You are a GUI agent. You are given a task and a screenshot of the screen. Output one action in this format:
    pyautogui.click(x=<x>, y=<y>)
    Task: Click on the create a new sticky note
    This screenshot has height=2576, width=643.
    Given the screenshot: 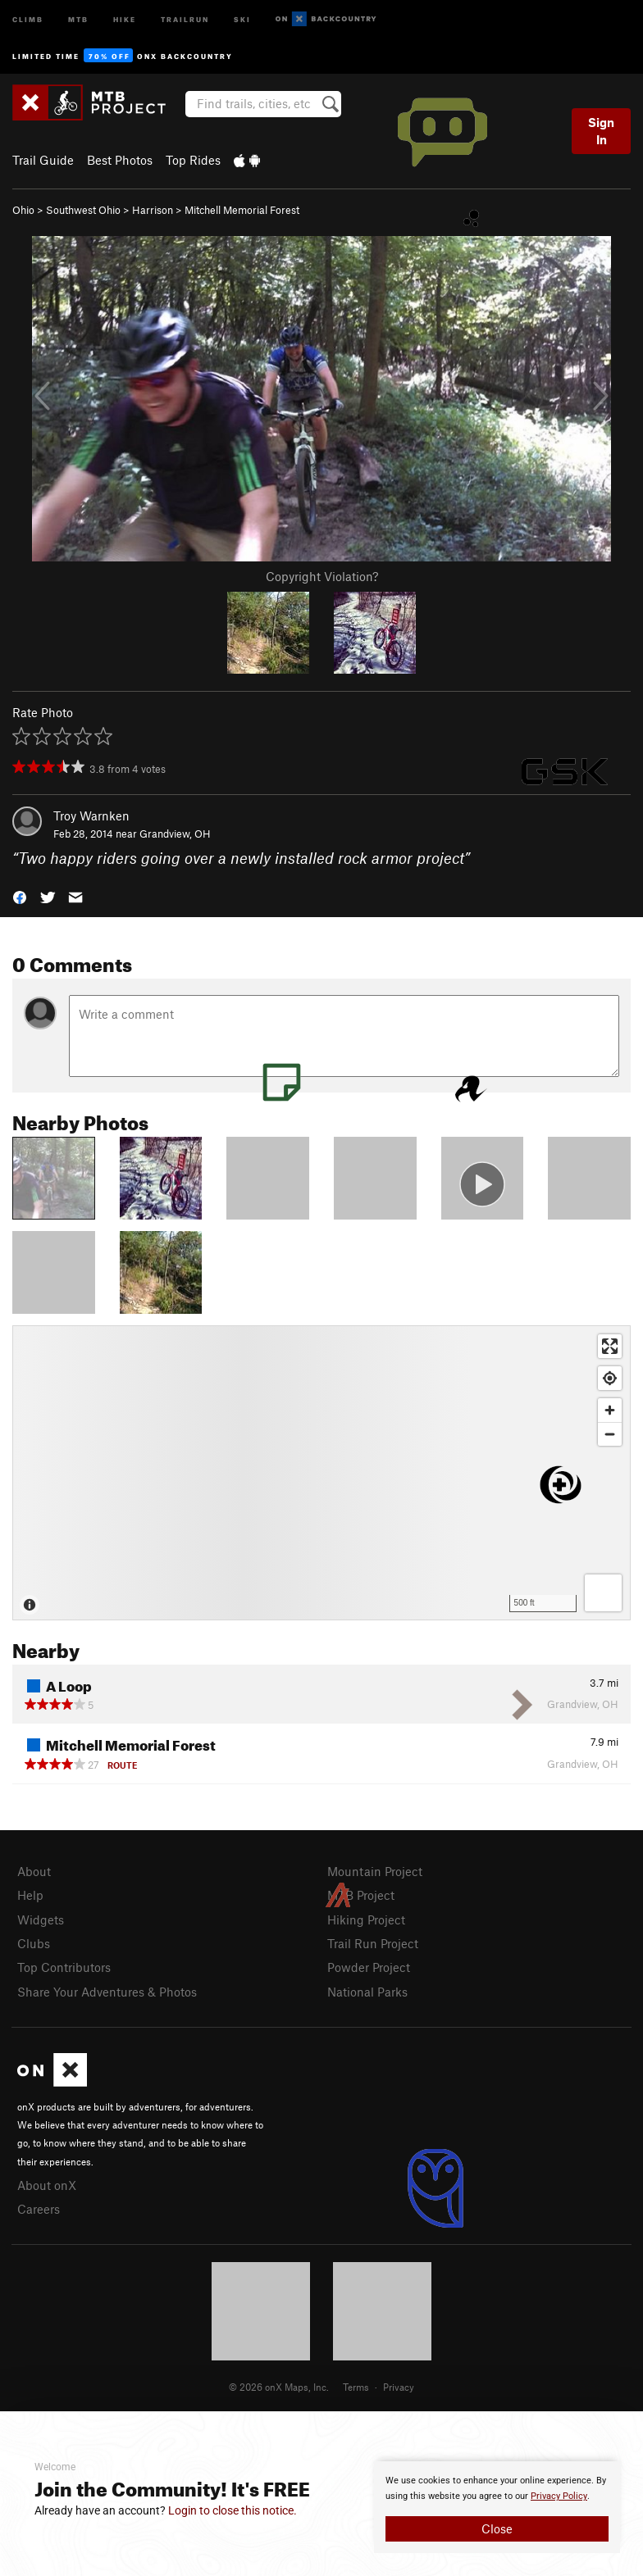 What is the action you would take?
    pyautogui.click(x=281, y=1082)
    